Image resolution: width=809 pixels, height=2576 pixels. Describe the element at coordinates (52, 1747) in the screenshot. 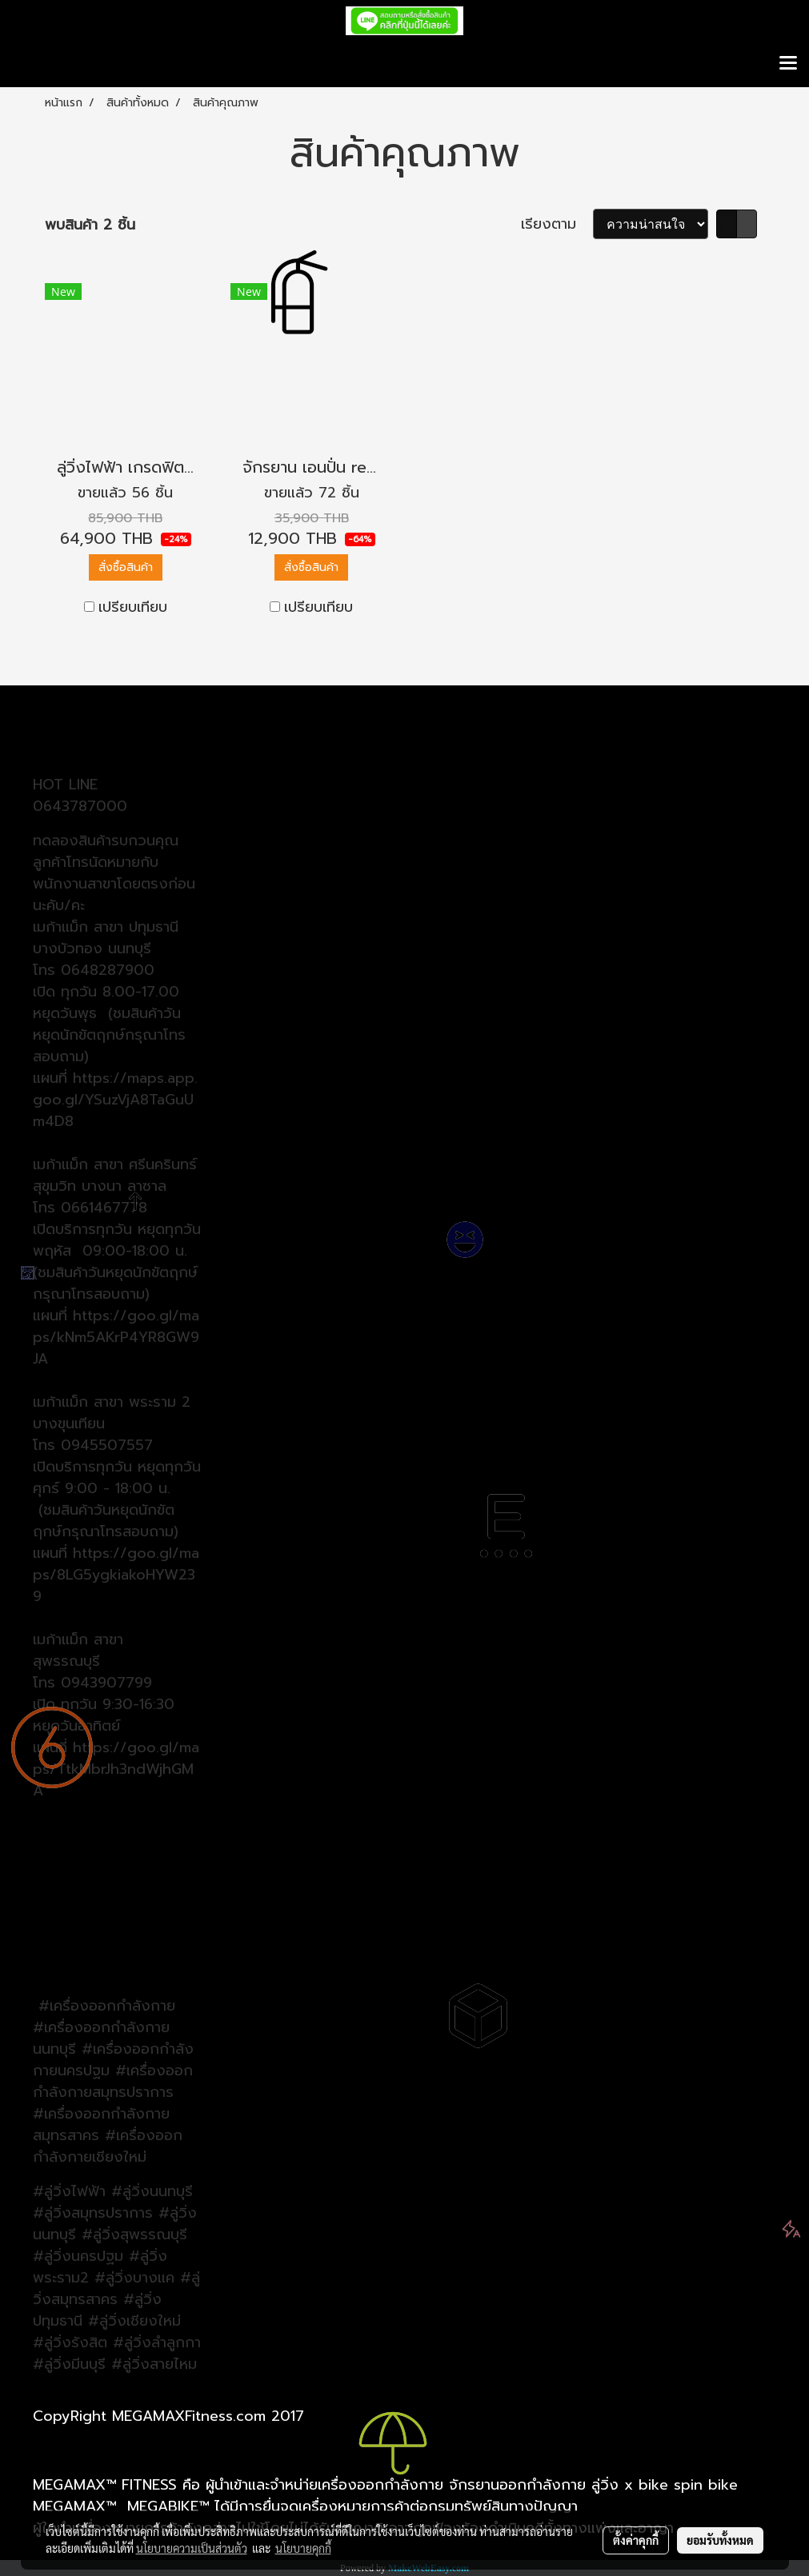

I see `indicates step 6 in a multi-step process` at that location.